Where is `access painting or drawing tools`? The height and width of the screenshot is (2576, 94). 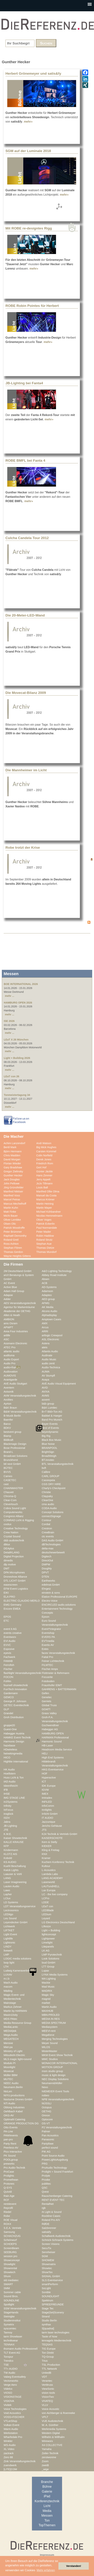 access painting or drawing tools is located at coordinates (33, 1972).